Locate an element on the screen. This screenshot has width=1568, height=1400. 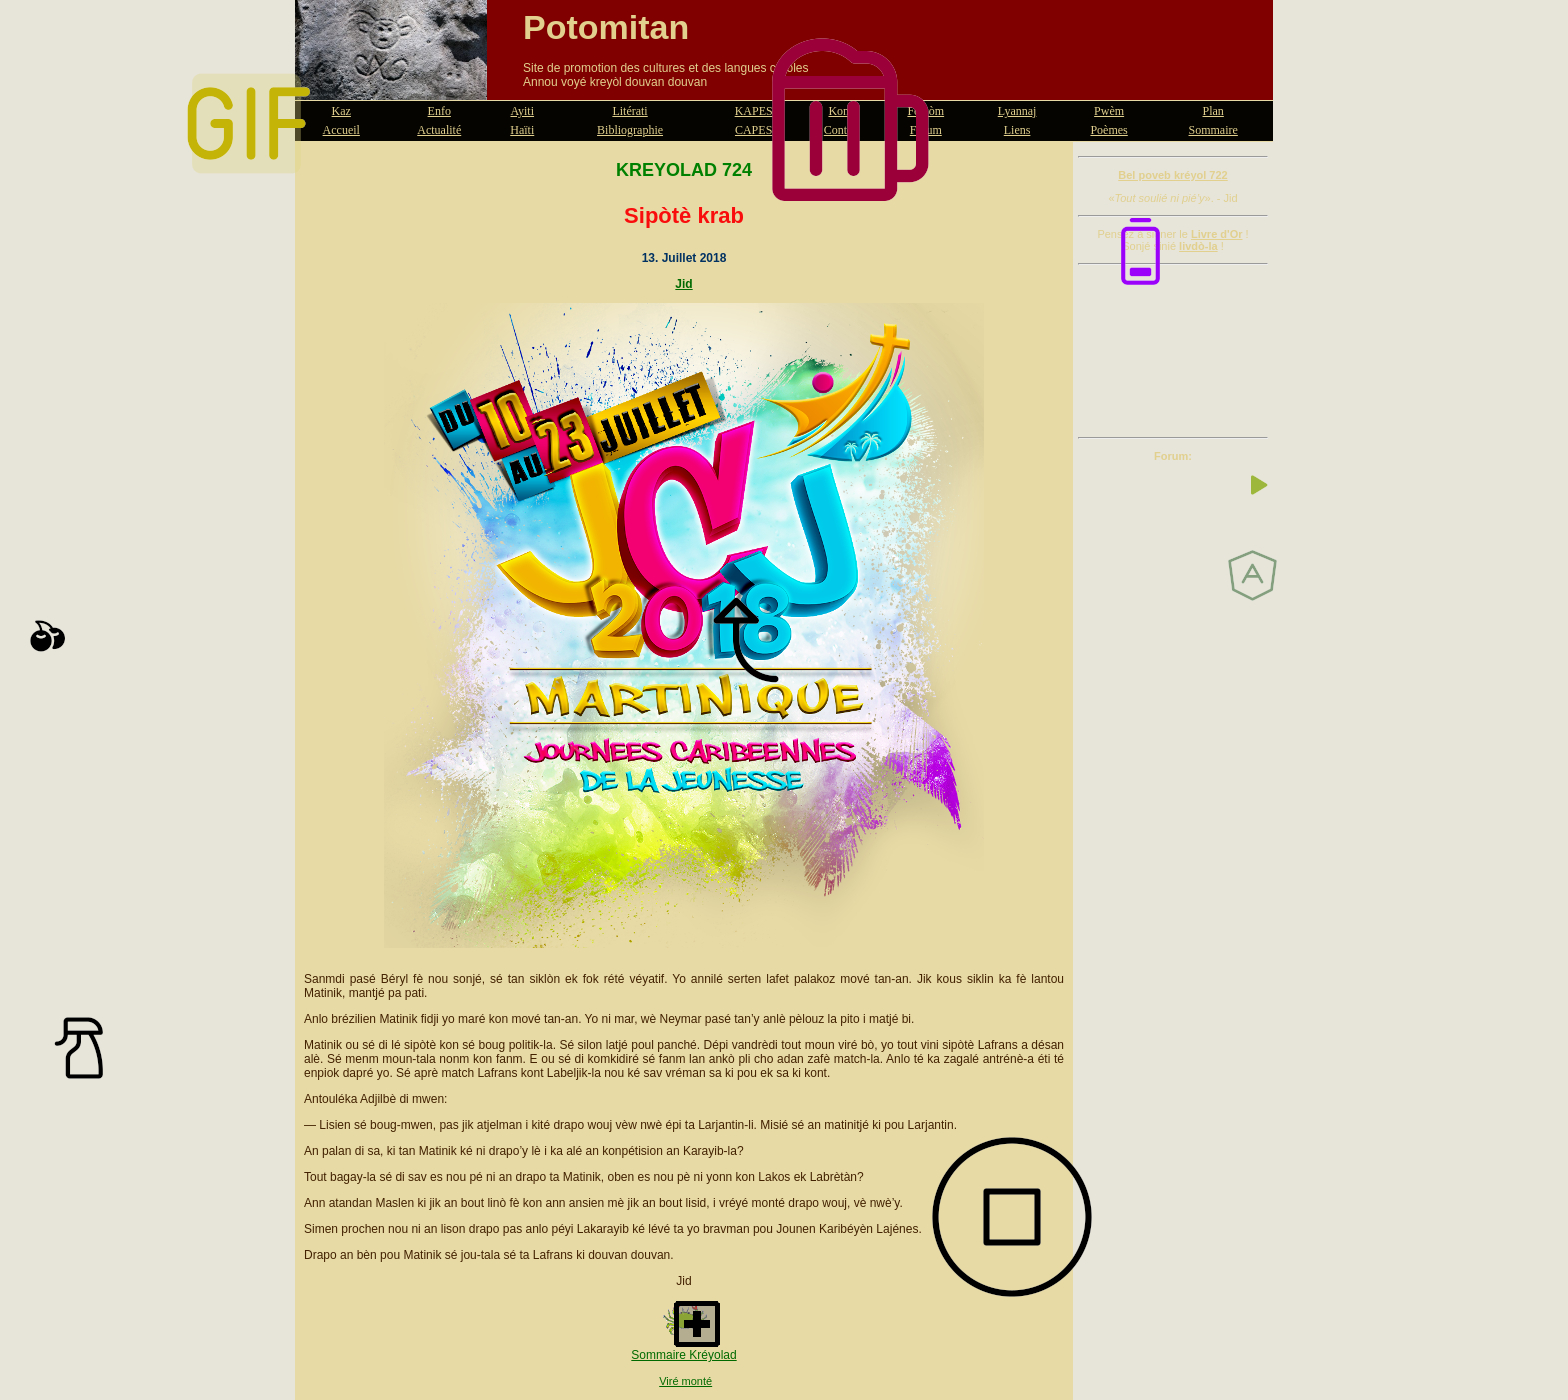
stop media playback is located at coordinates (1012, 1217).